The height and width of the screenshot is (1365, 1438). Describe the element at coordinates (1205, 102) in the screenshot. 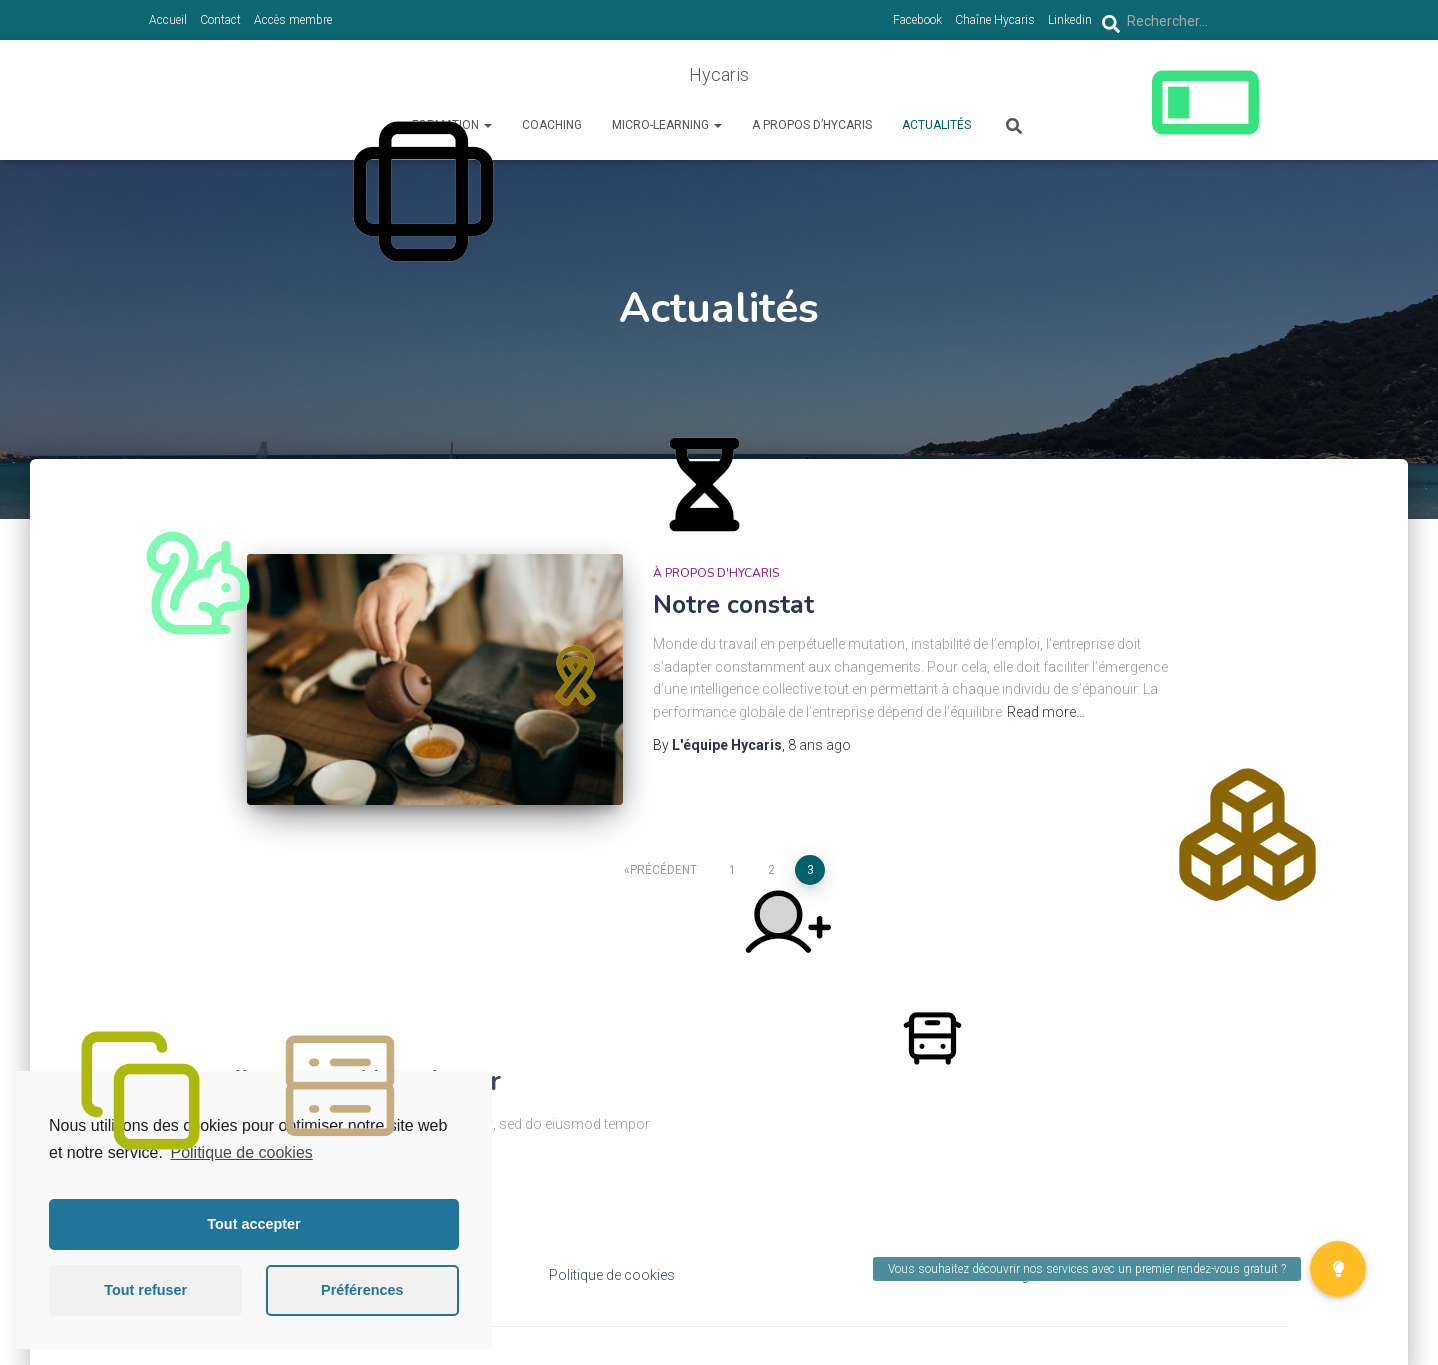

I see `indicates low battery status` at that location.